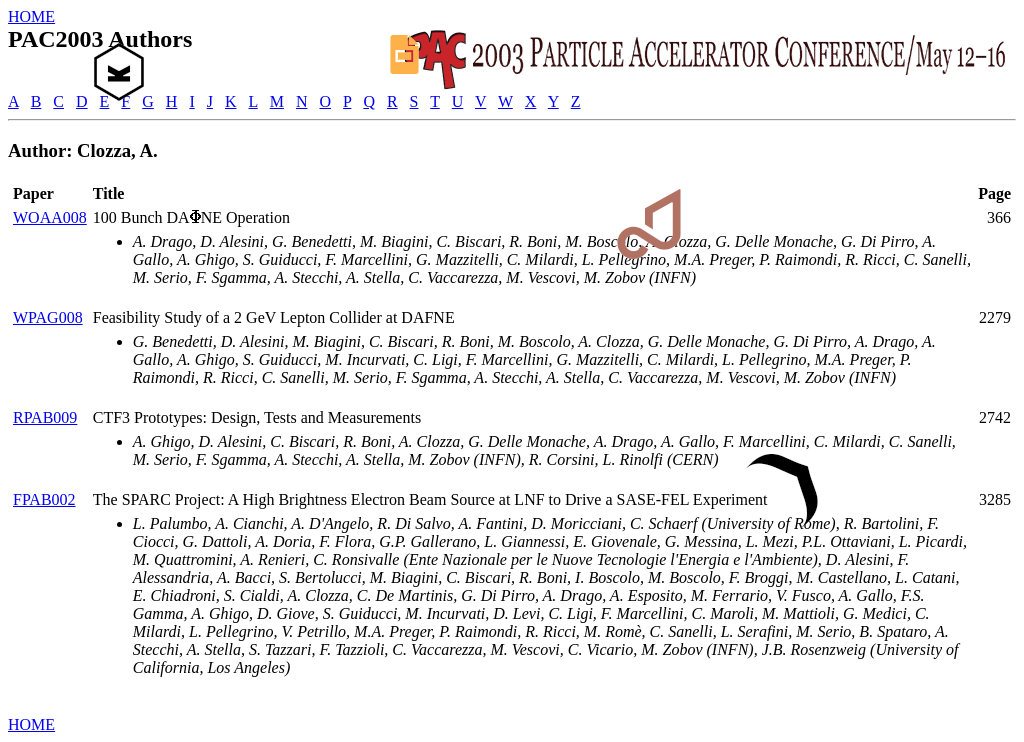 The height and width of the screenshot is (742, 1024). What do you see at coordinates (782, 491) in the screenshot?
I see `Air India airline app or website` at bounding box center [782, 491].